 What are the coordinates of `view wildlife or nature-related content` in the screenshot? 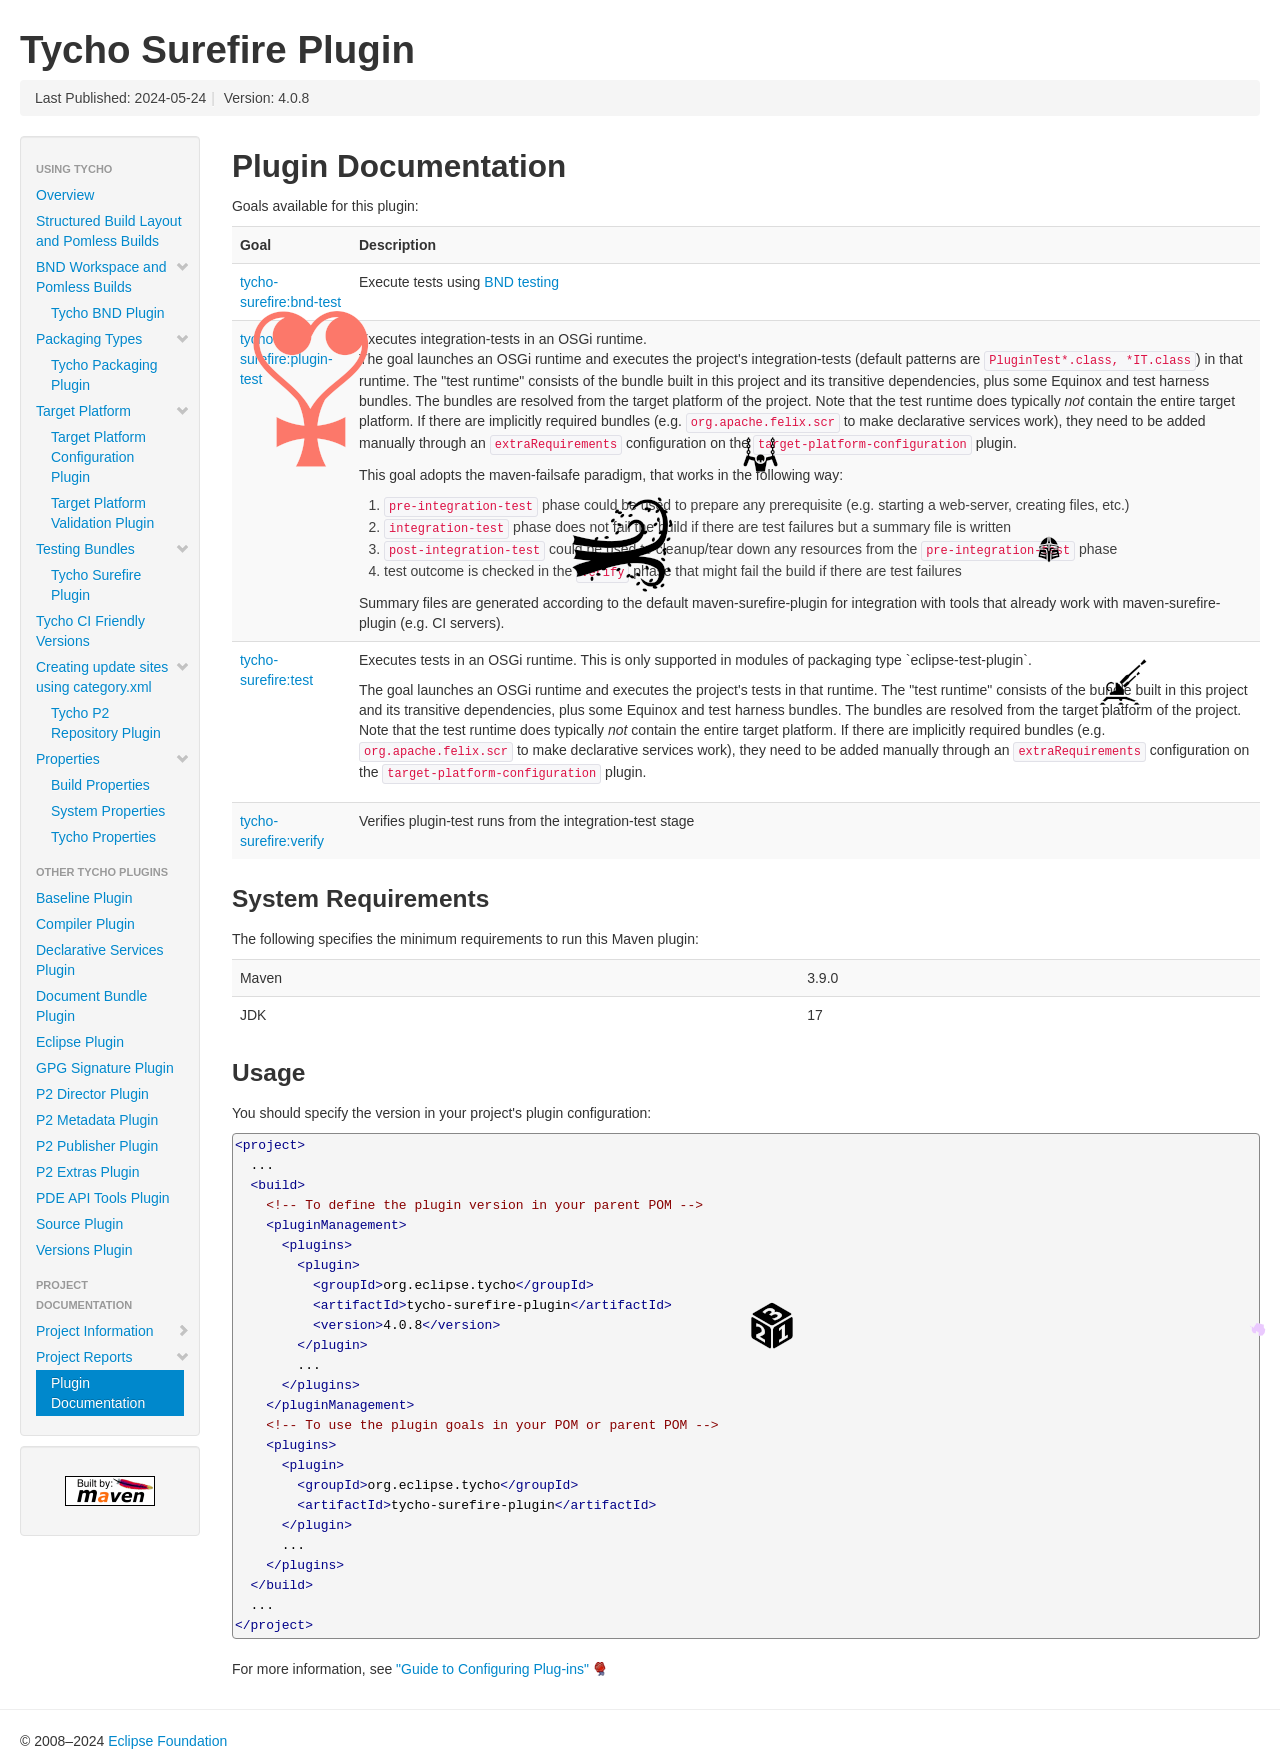 It's located at (1257, 1329).